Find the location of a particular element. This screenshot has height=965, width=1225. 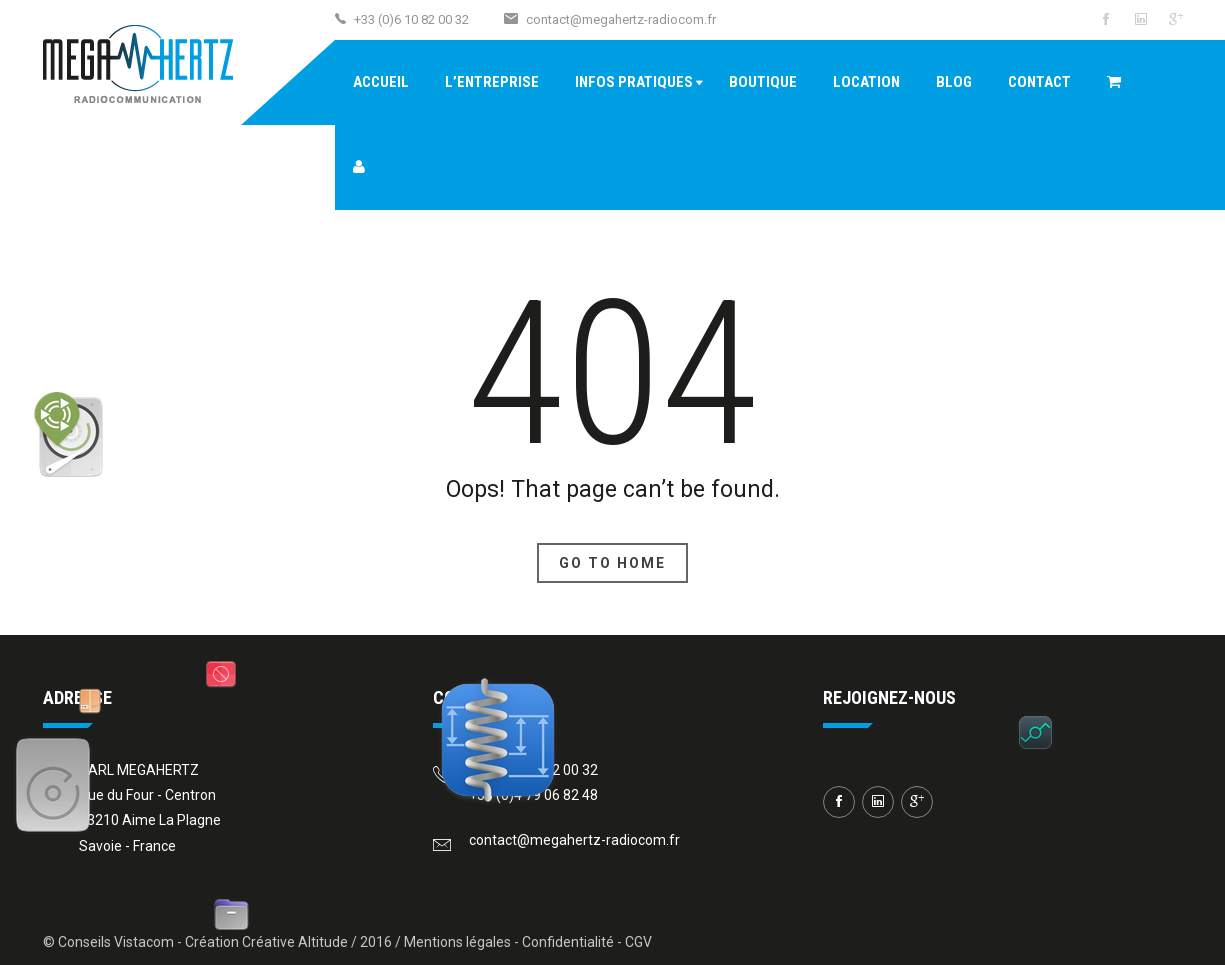

open the file manager application is located at coordinates (231, 914).